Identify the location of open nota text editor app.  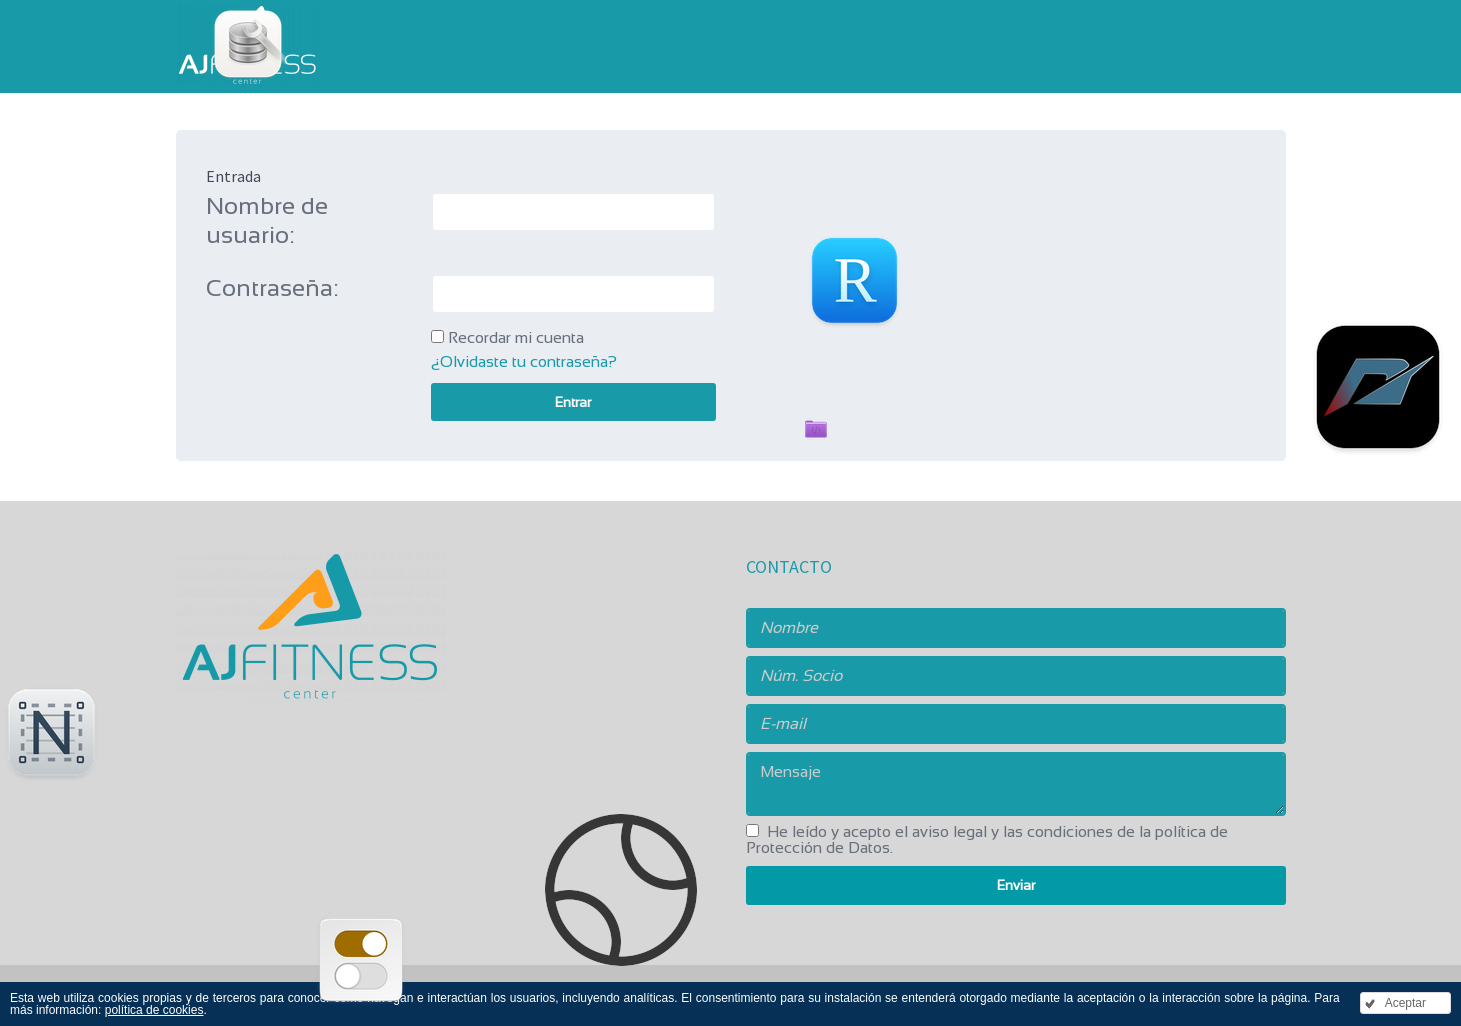
(51, 732).